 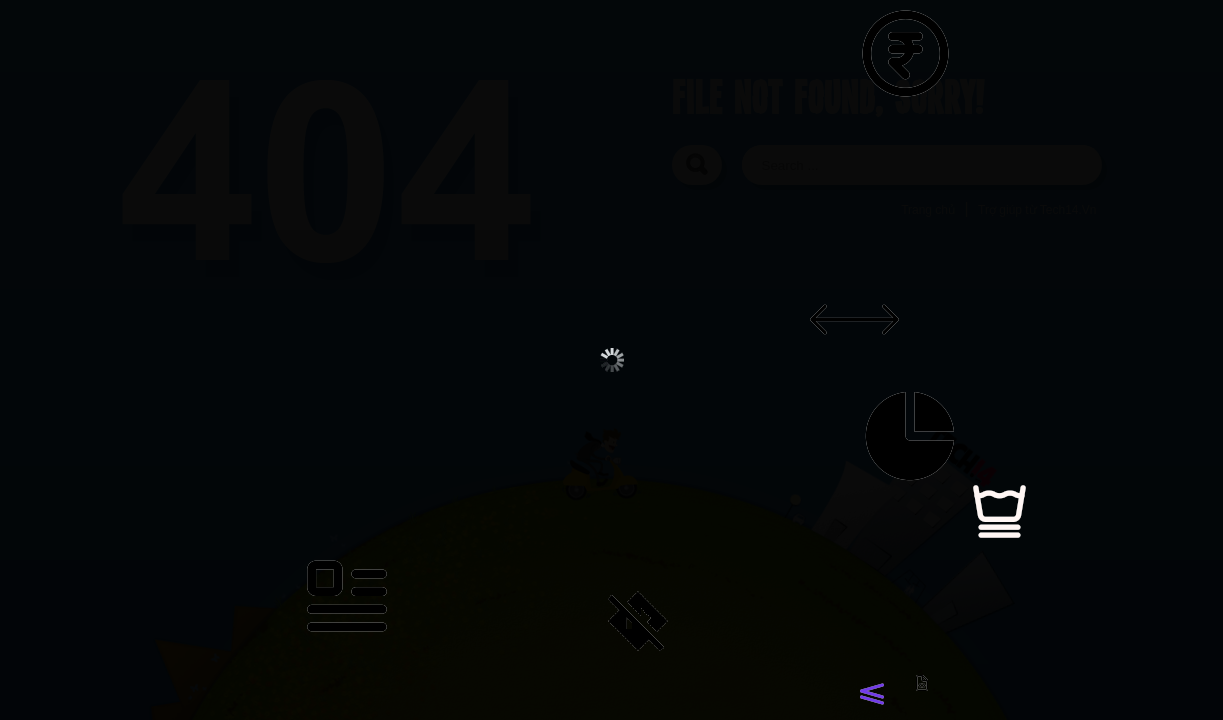 I want to click on less than or equal to mathematical operator, so click(x=872, y=694).